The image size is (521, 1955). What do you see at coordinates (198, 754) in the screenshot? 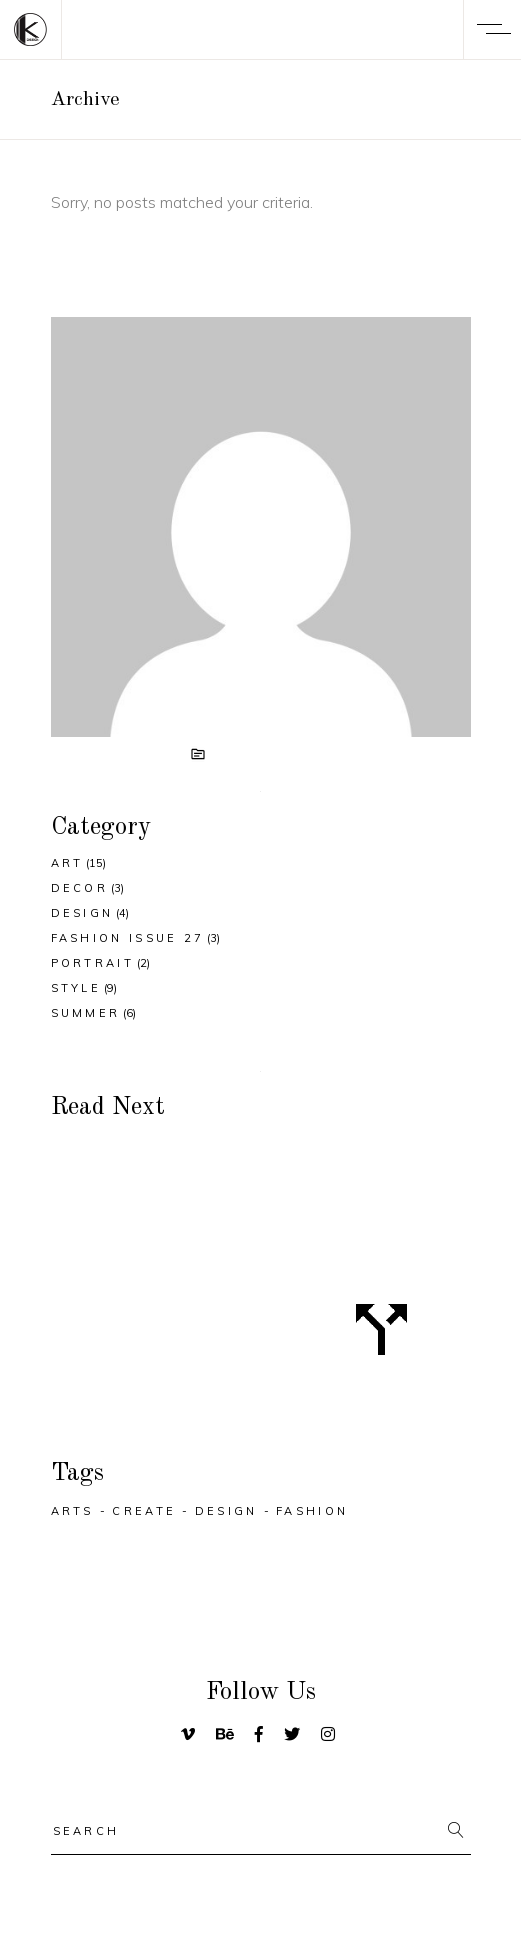
I see `access topic folders or categories` at bounding box center [198, 754].